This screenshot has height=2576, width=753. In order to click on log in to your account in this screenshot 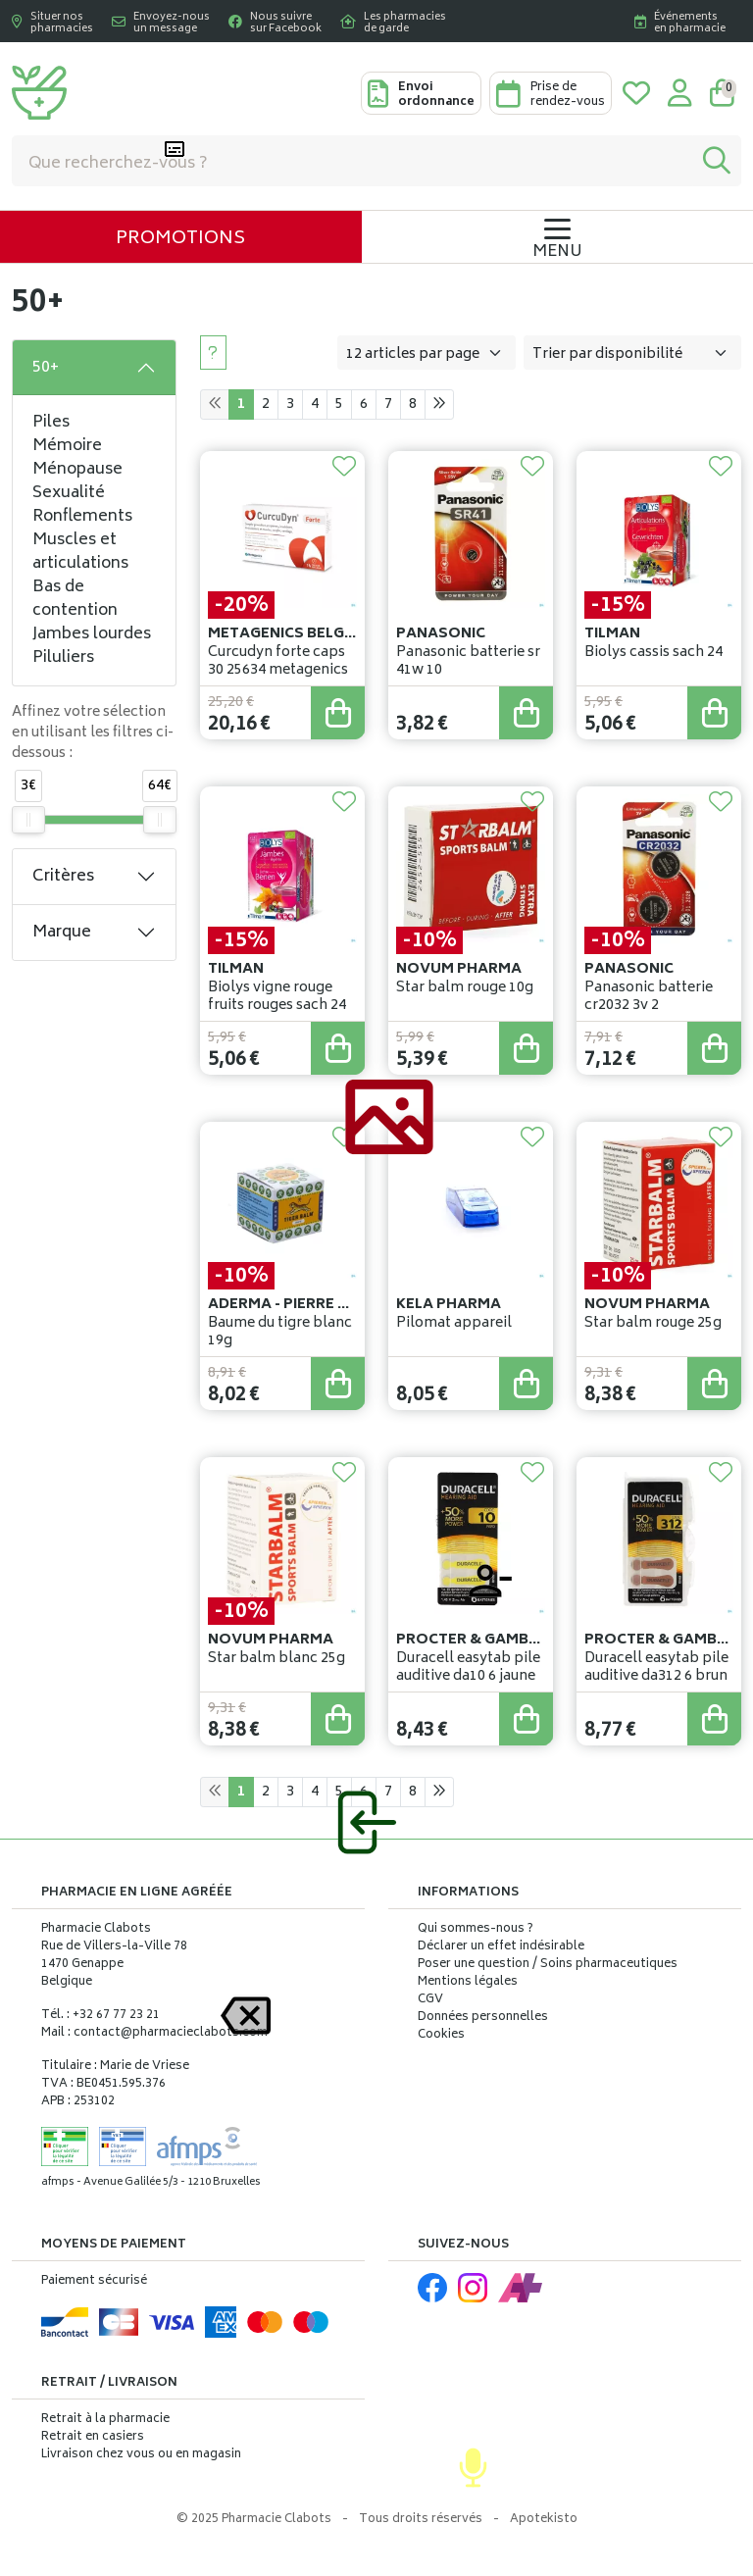, I will do `click(362, 1822)`.